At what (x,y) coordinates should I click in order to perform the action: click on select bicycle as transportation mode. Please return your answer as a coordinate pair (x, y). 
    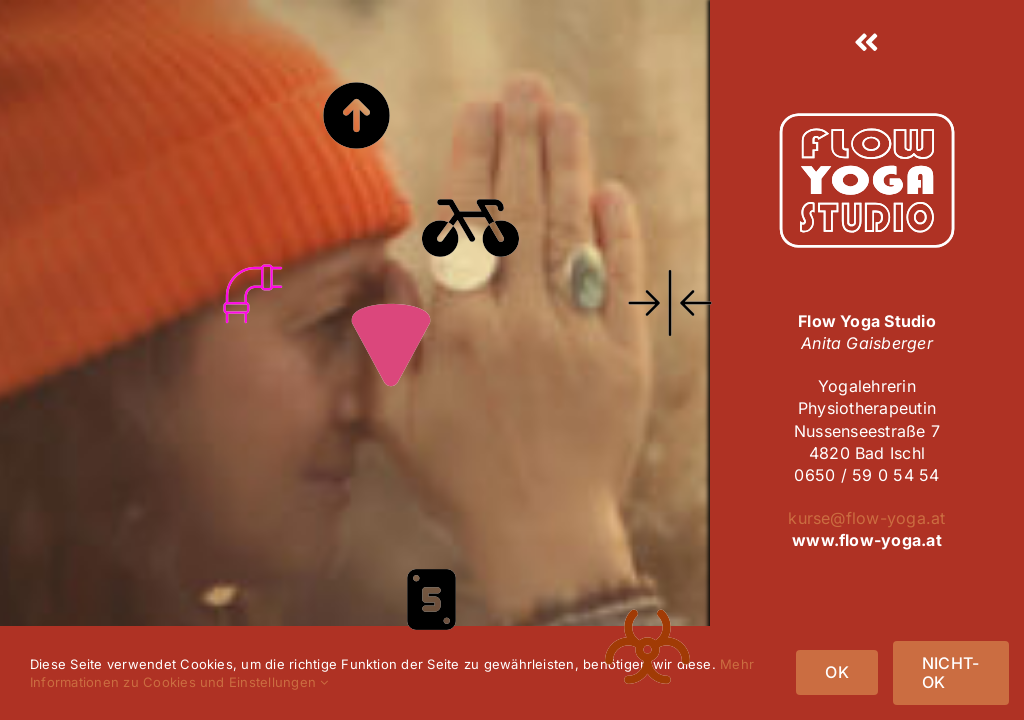
    Looking at the image, I should click on (470, 226).